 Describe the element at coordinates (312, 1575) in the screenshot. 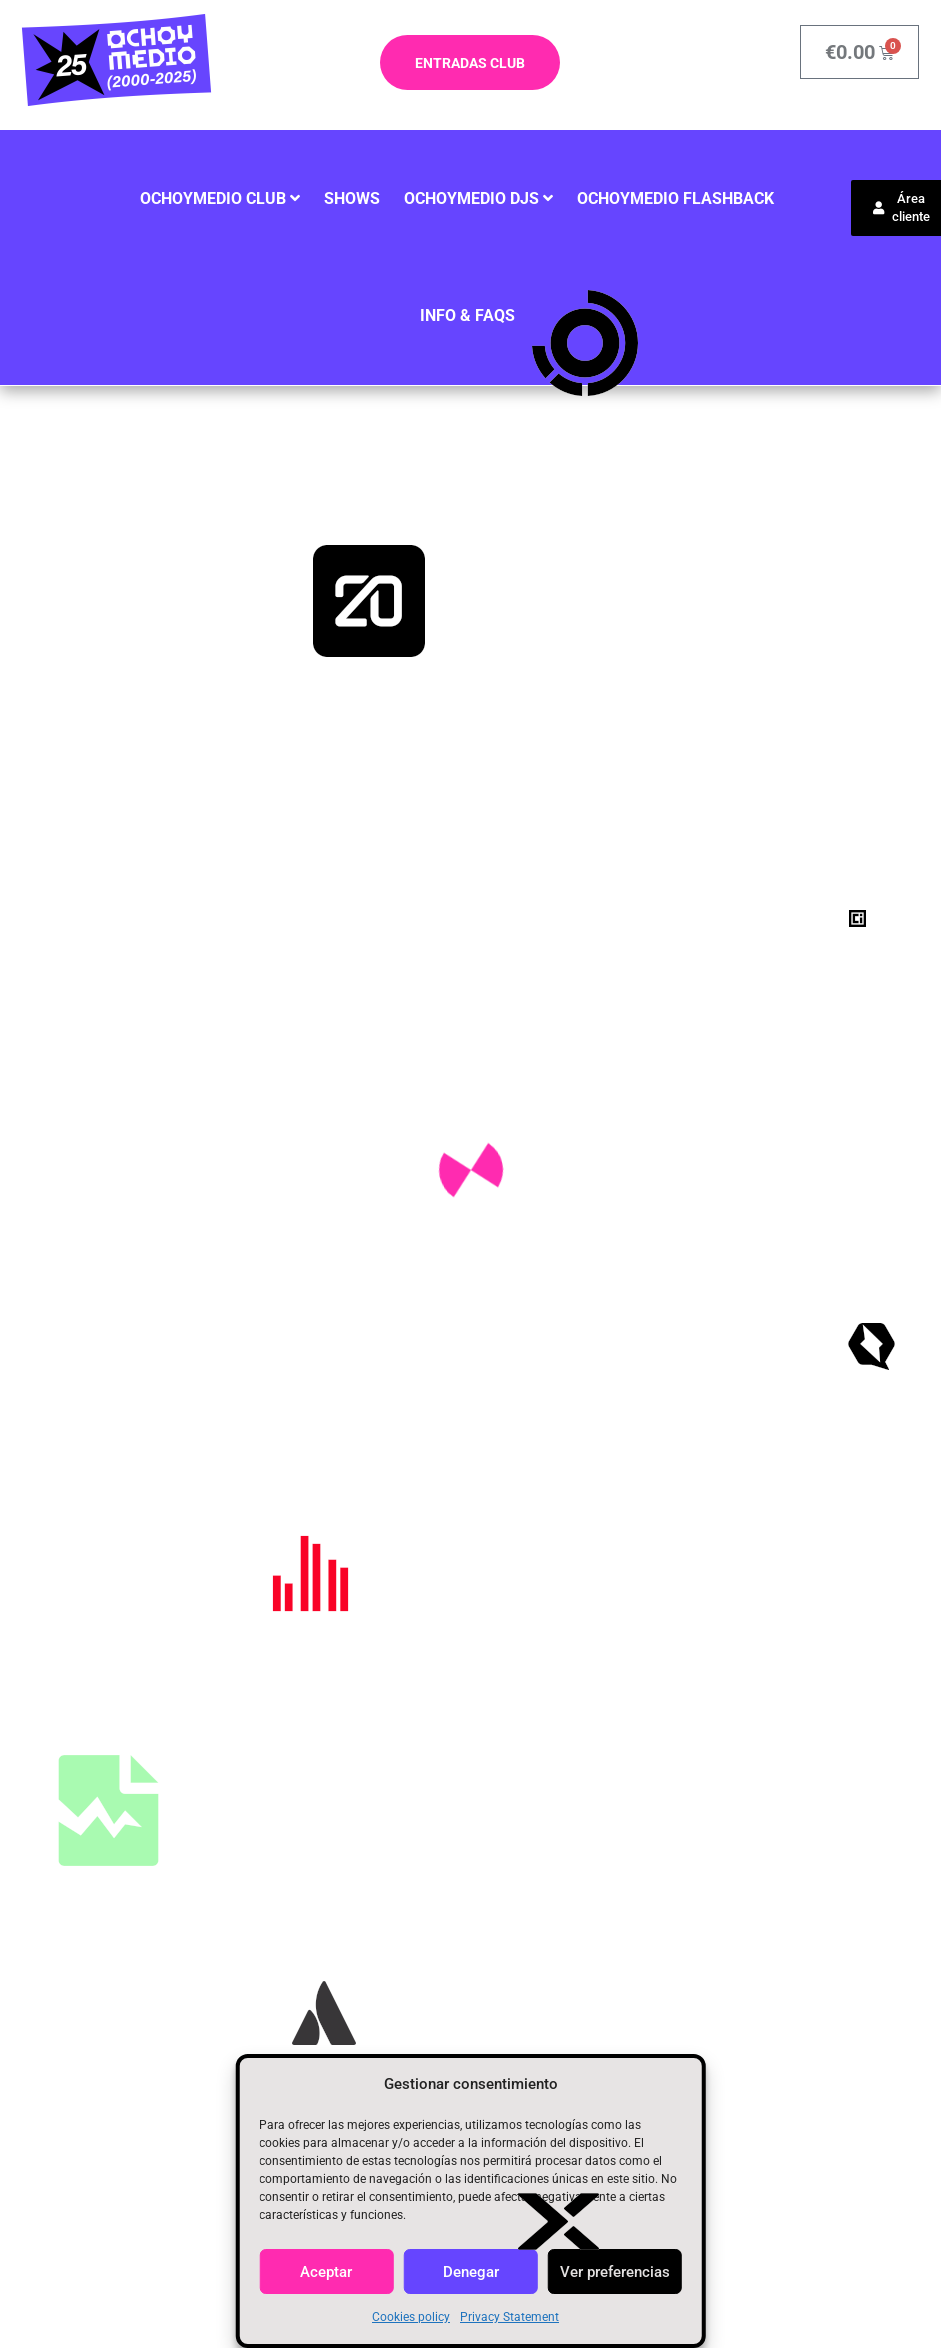

I see `view grouped bar chart data` at that location.